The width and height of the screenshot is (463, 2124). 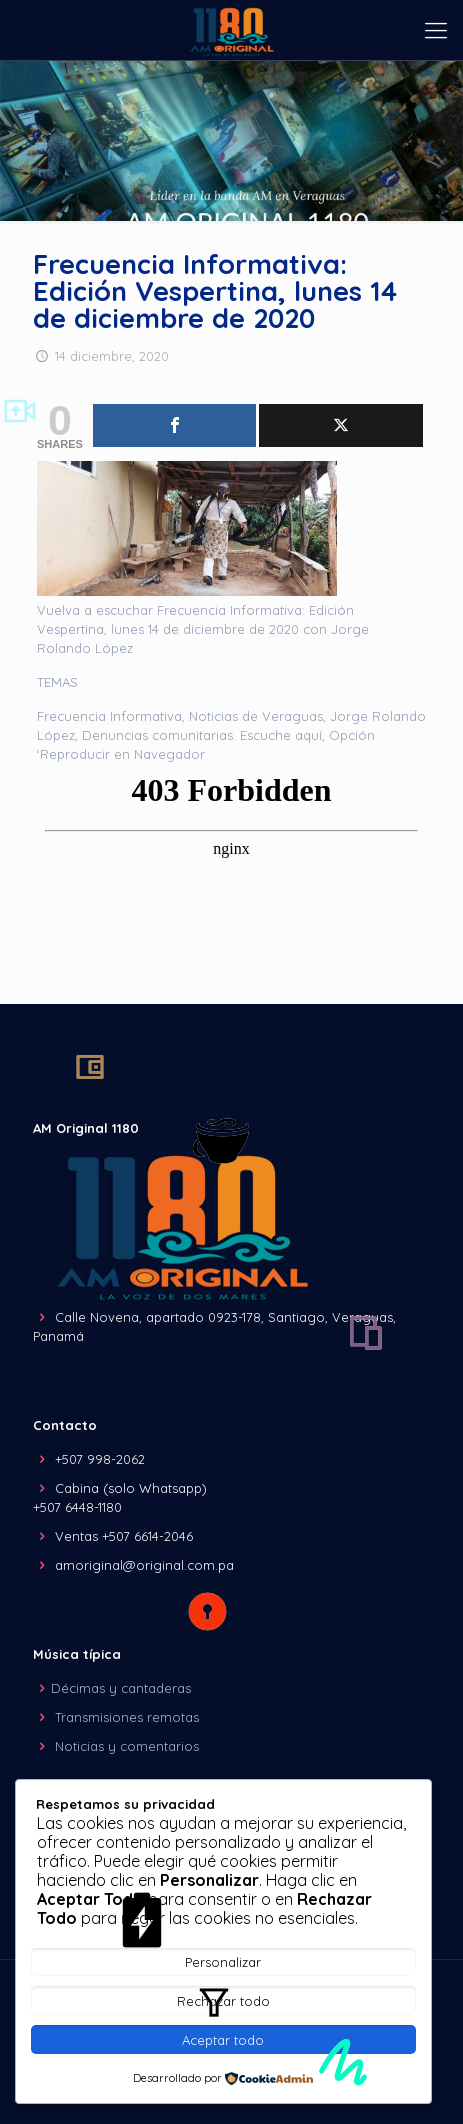 I want to click on view connected devices, so click(x=365, y=1333).